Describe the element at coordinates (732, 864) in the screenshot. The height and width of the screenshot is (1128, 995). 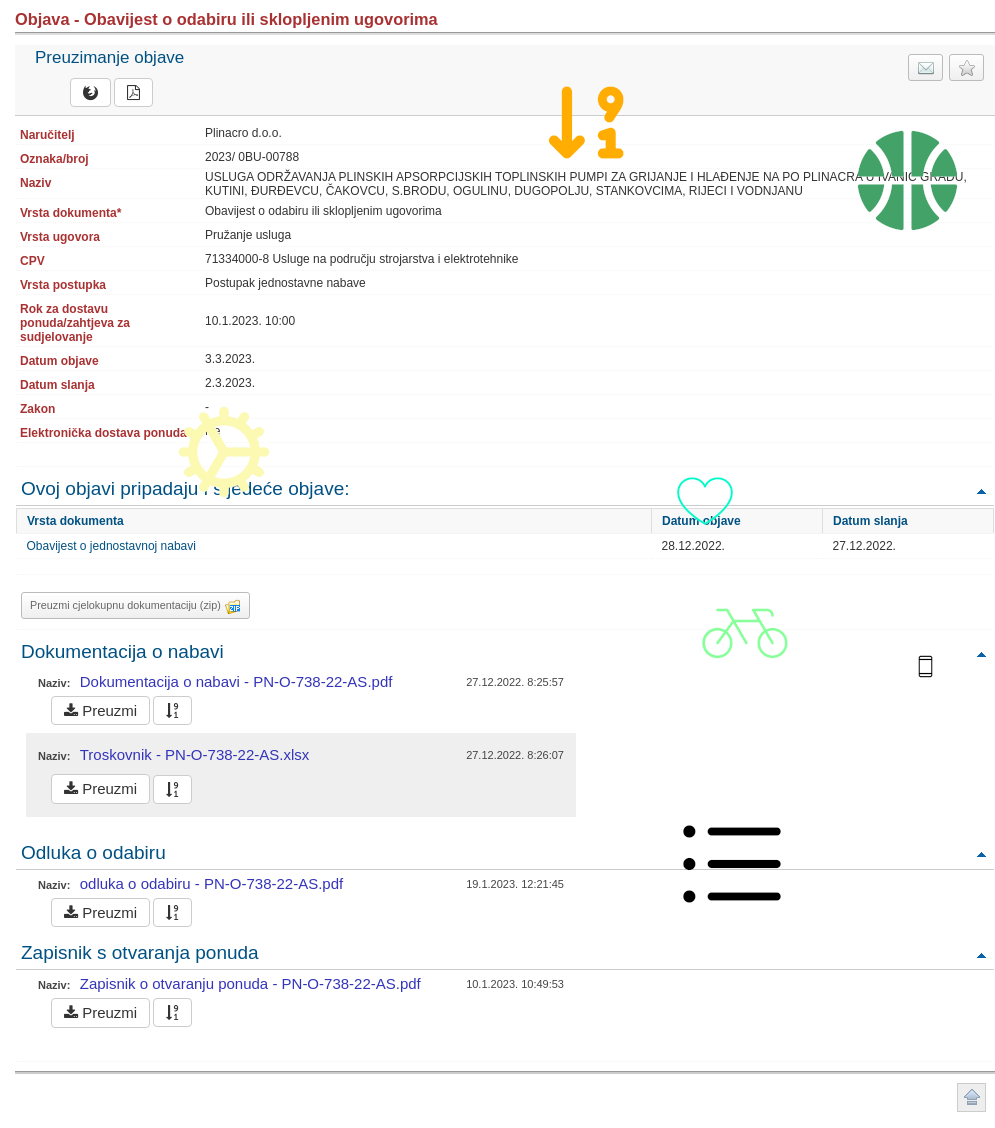
I see `view items in a bulleted list format` at that location.